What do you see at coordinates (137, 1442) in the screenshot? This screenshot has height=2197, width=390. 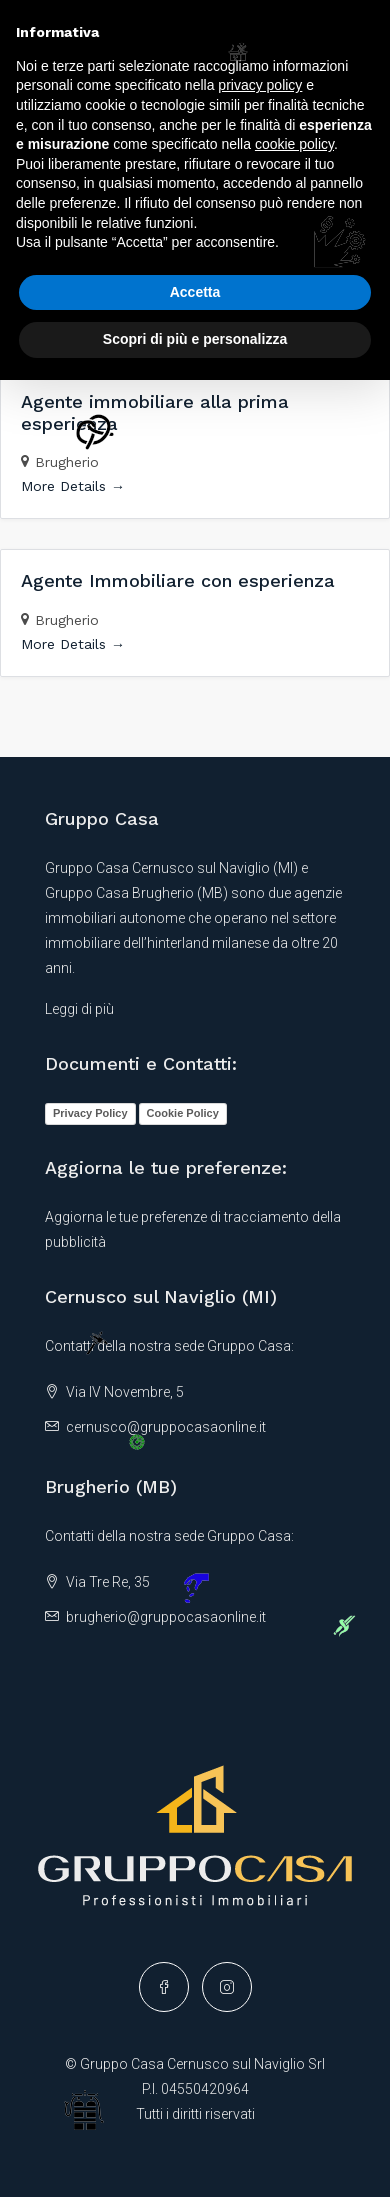 I see `access eye maze puzzle or minigame` at bounding box center [137, 1442].